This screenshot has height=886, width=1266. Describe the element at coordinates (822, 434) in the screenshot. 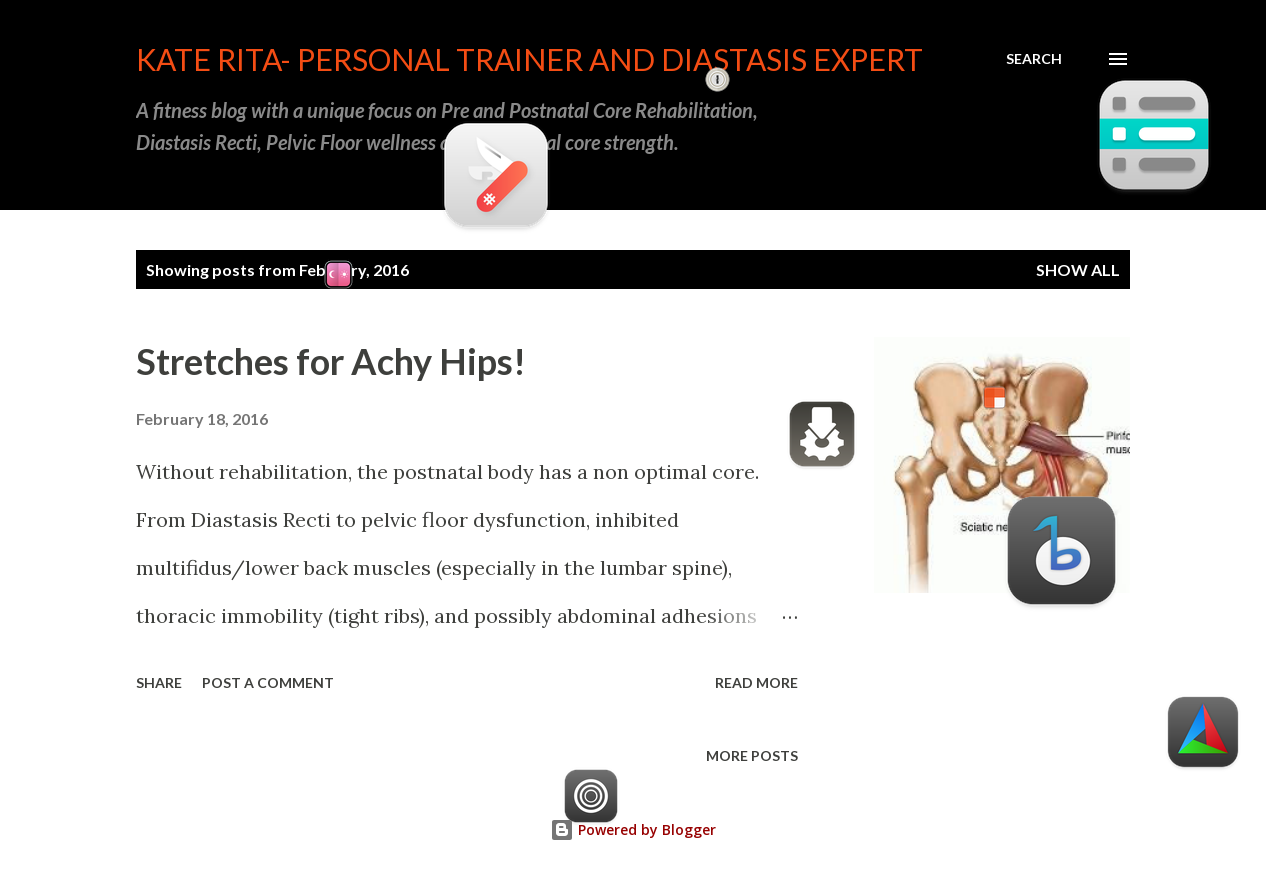

I see `open gear lever app for managing appimages` at that location.